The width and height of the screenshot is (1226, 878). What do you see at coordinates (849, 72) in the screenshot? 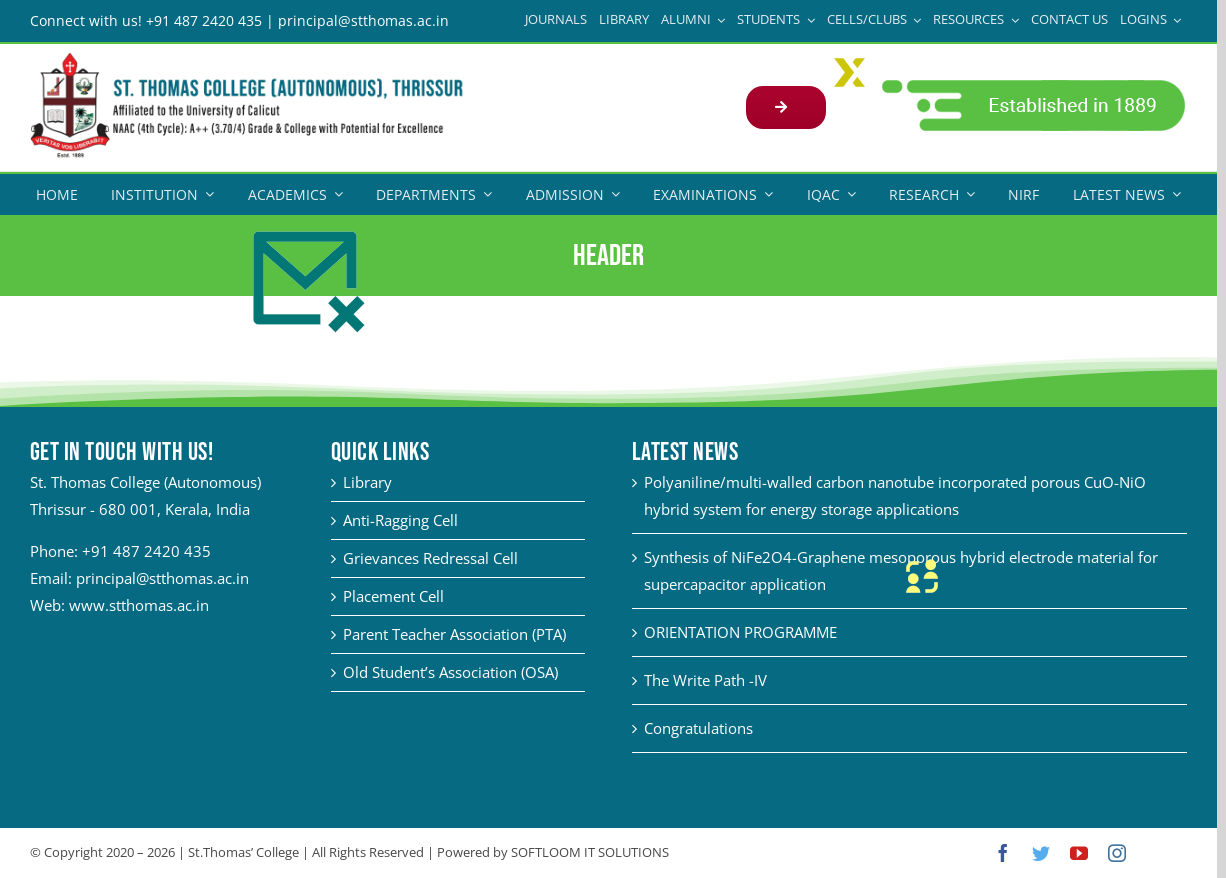
I see `visit experts exchange website` at bounding box center [849, 72].